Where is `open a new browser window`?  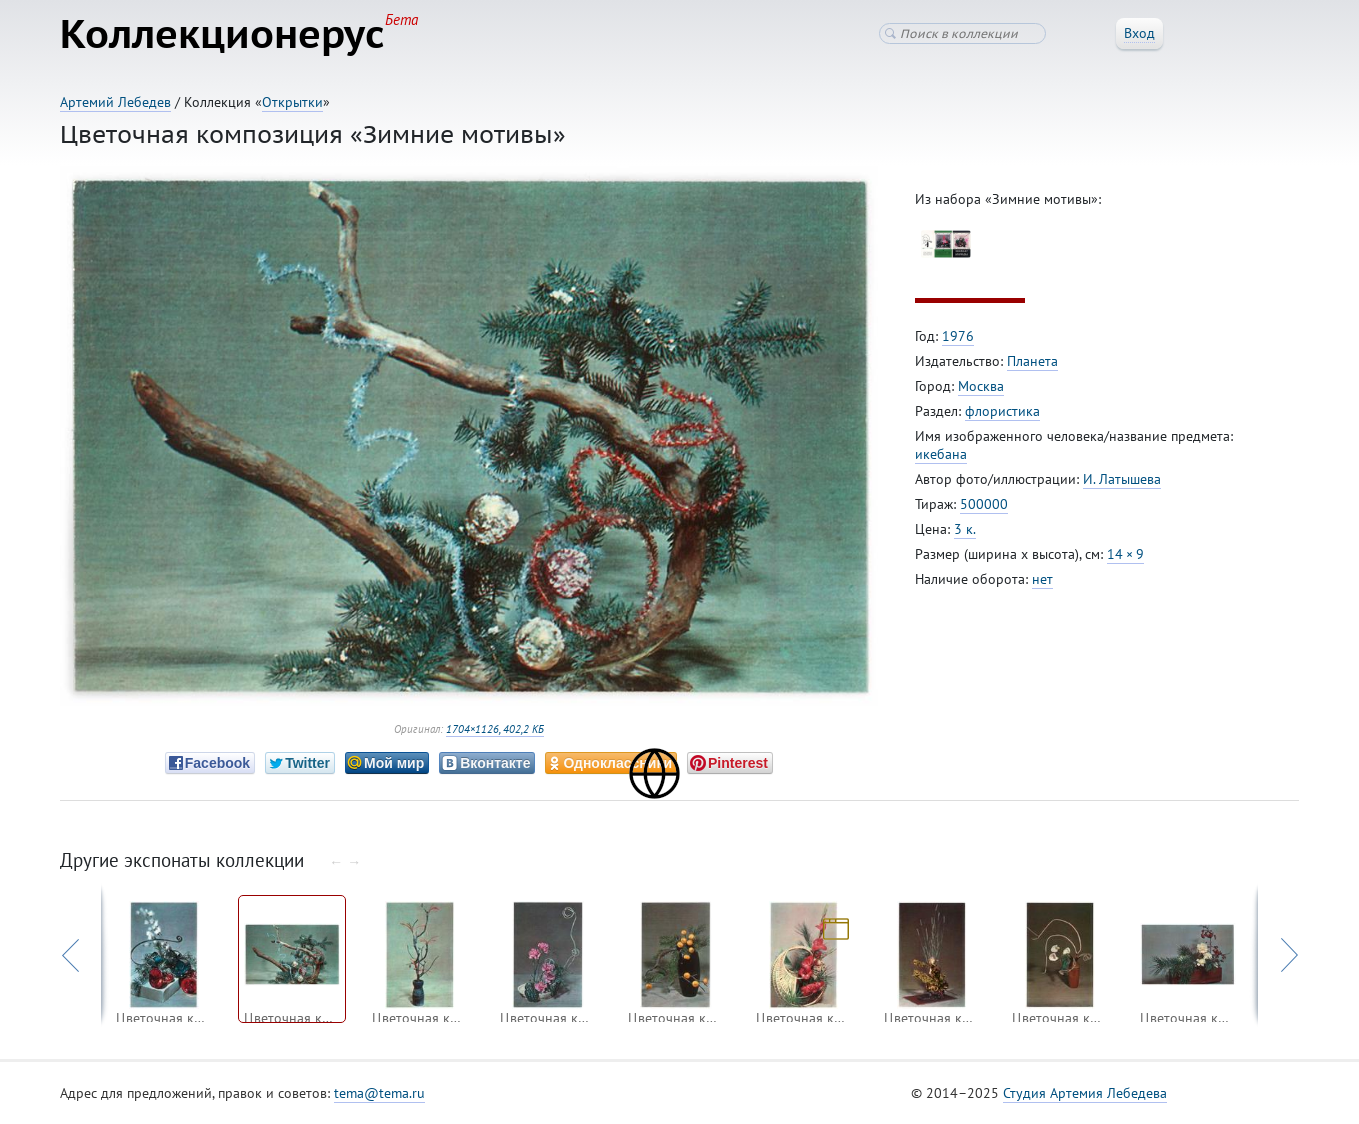
open a new browser window is located at coordinates (836, 929).